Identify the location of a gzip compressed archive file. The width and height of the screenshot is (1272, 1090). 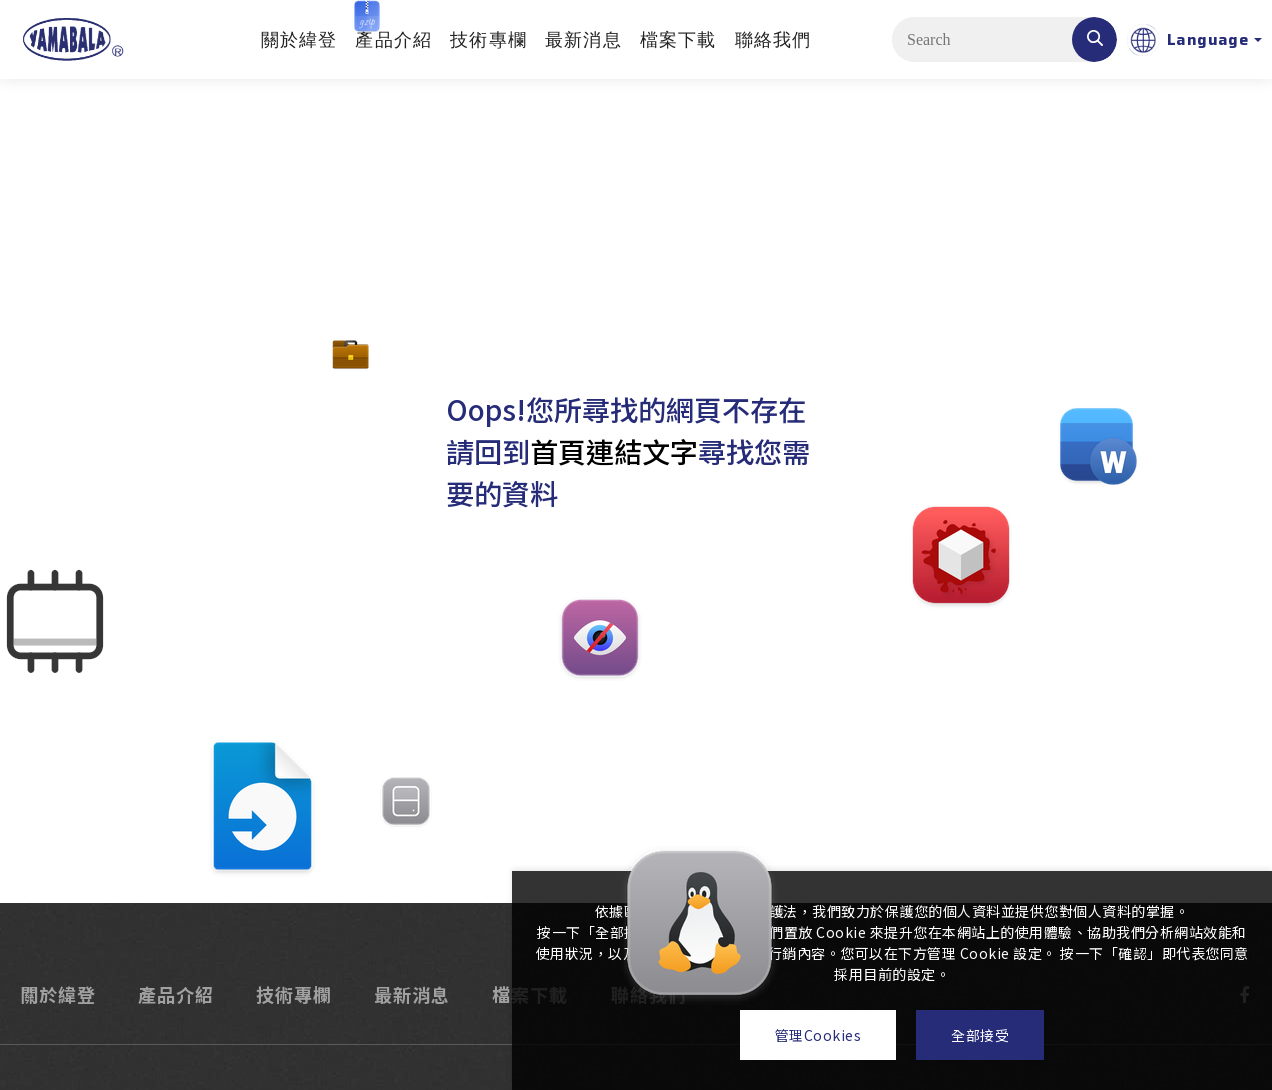
(367, 16).